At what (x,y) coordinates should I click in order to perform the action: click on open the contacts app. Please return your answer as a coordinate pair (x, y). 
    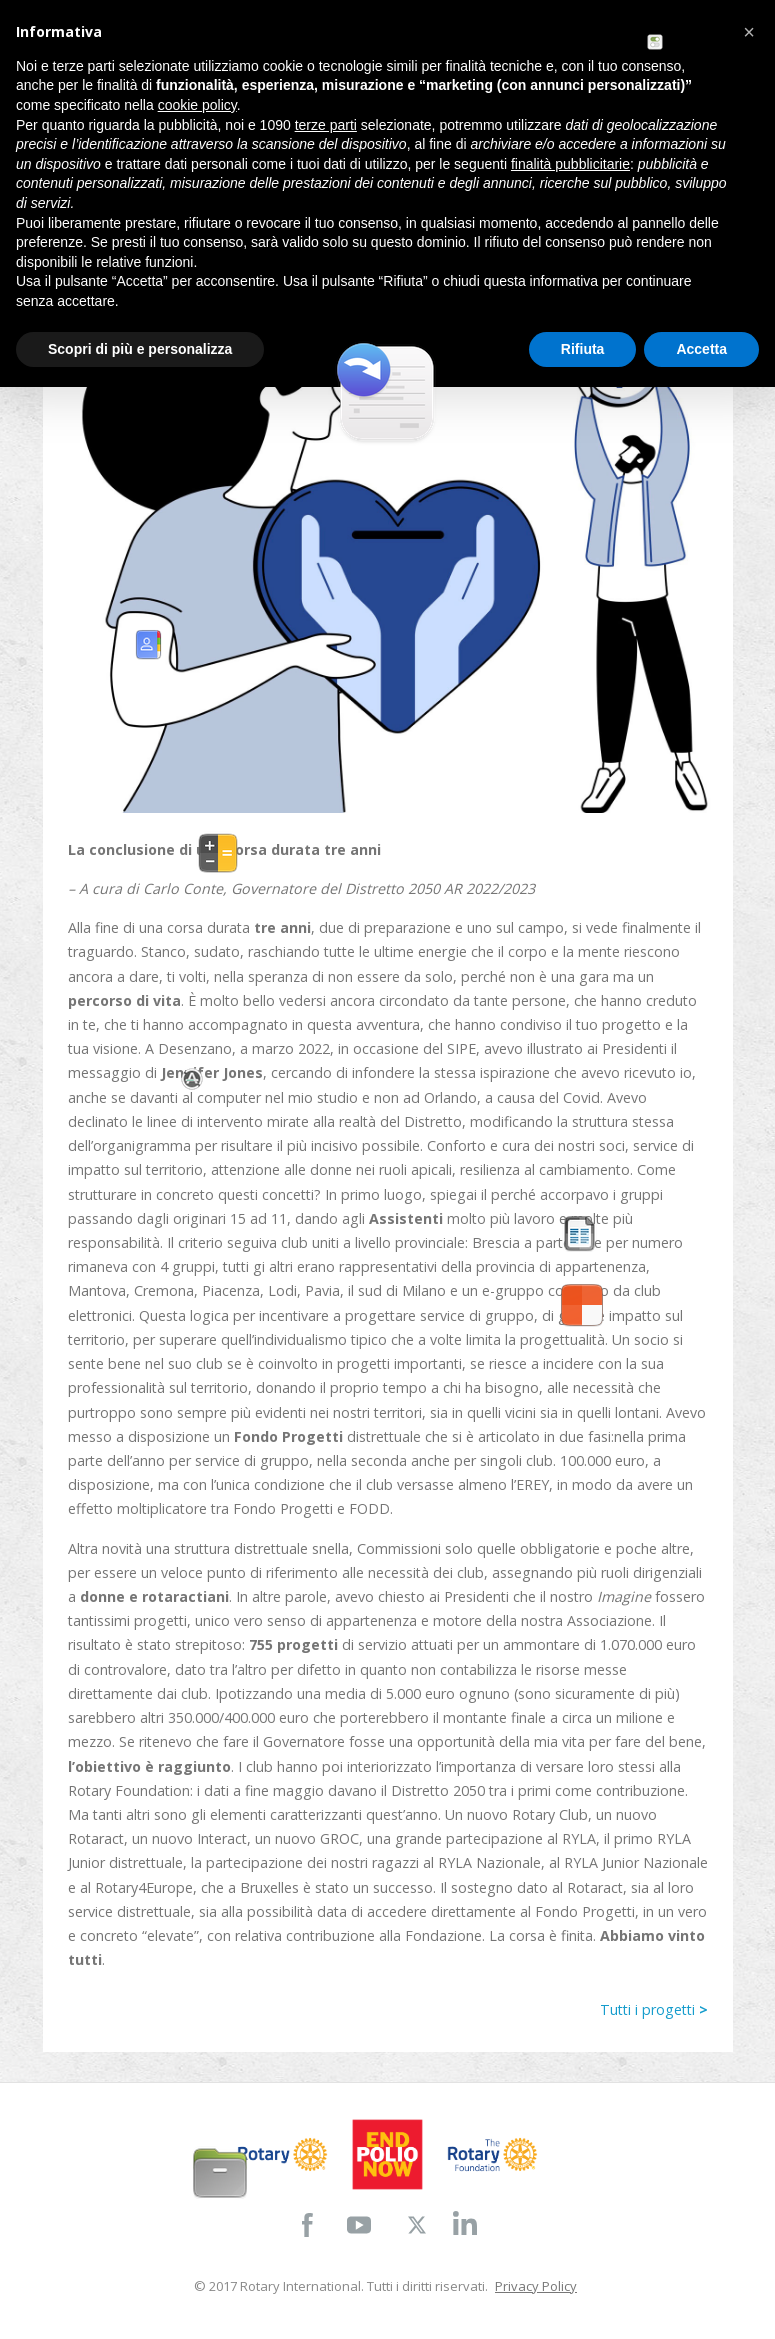
    Looking at the image, I should click on (148, 644).